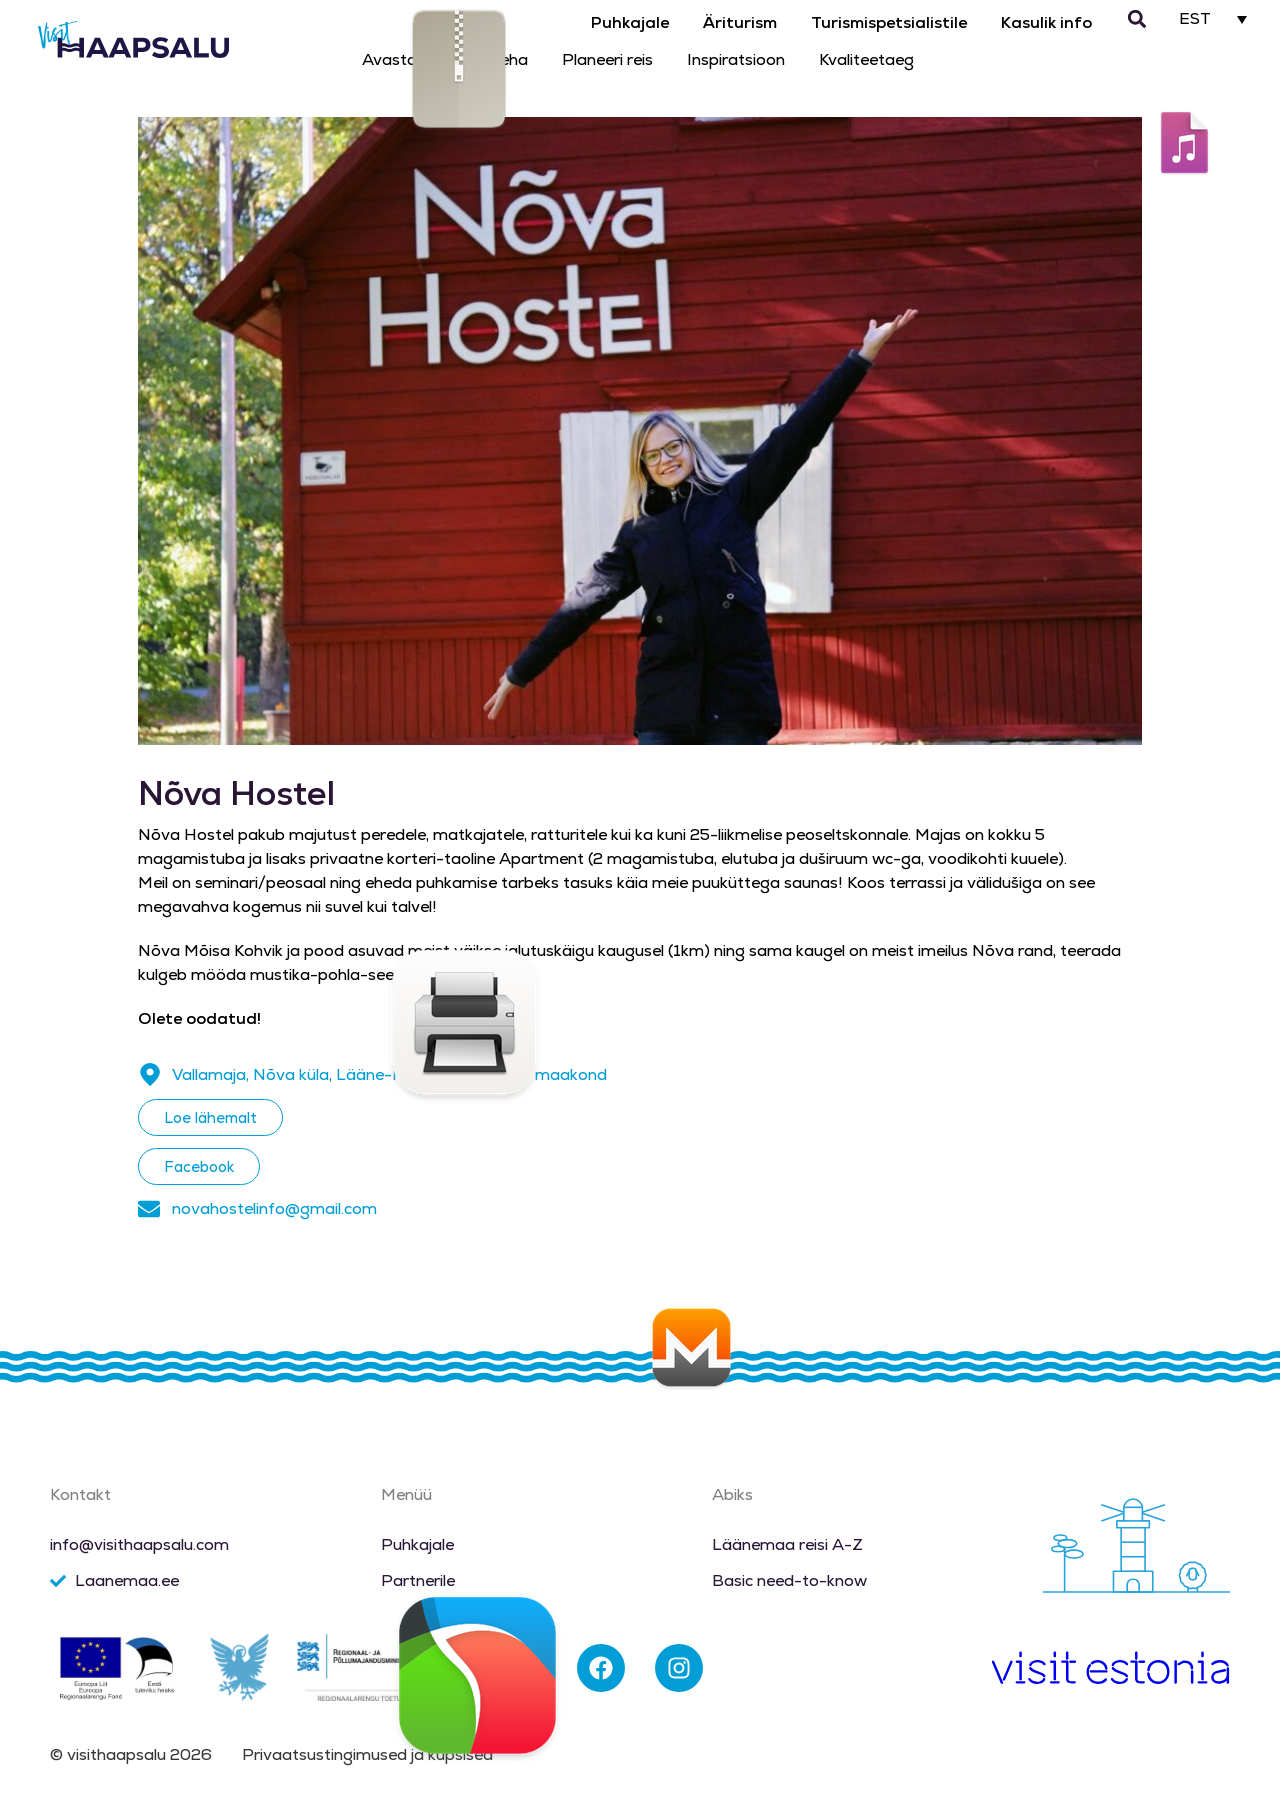  I want to click on open printer settings and preferences, so click(464, 1022).